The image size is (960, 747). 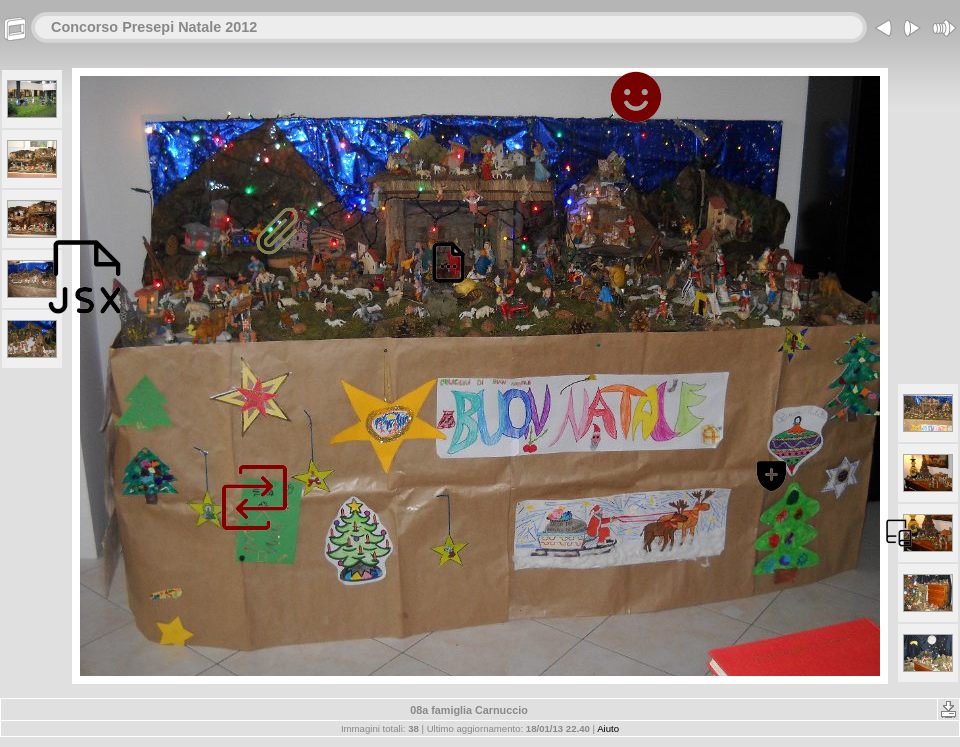 I want to click on swap or exchange items, so click(x=254, y=497).